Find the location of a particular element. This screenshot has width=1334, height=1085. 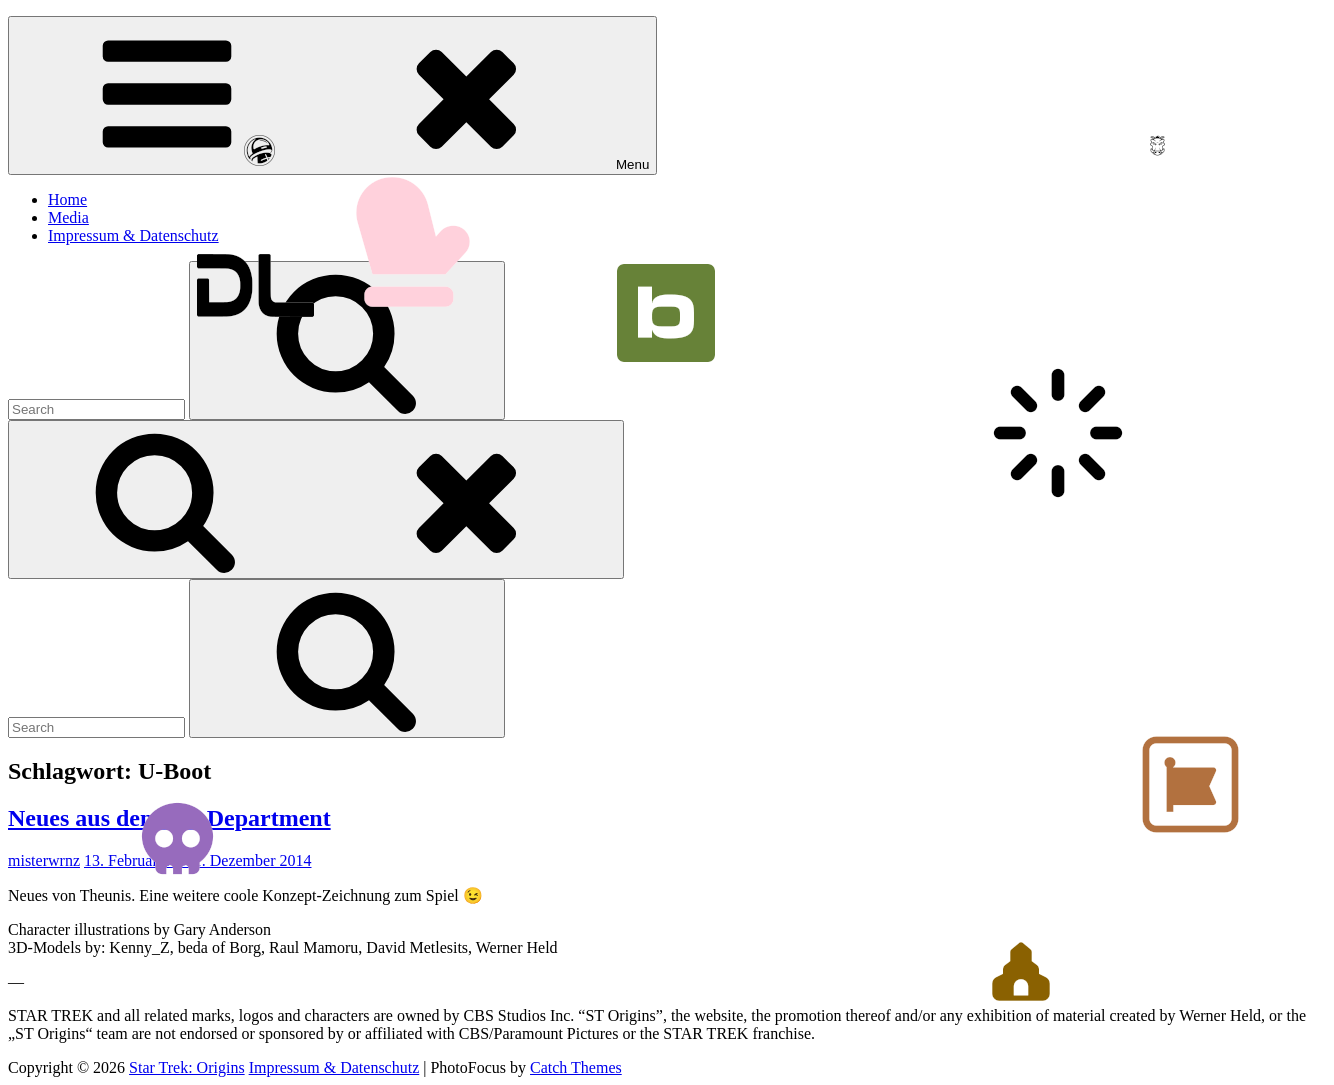

indicates cold weather or winter conditions is located at coordinates (413, 242).